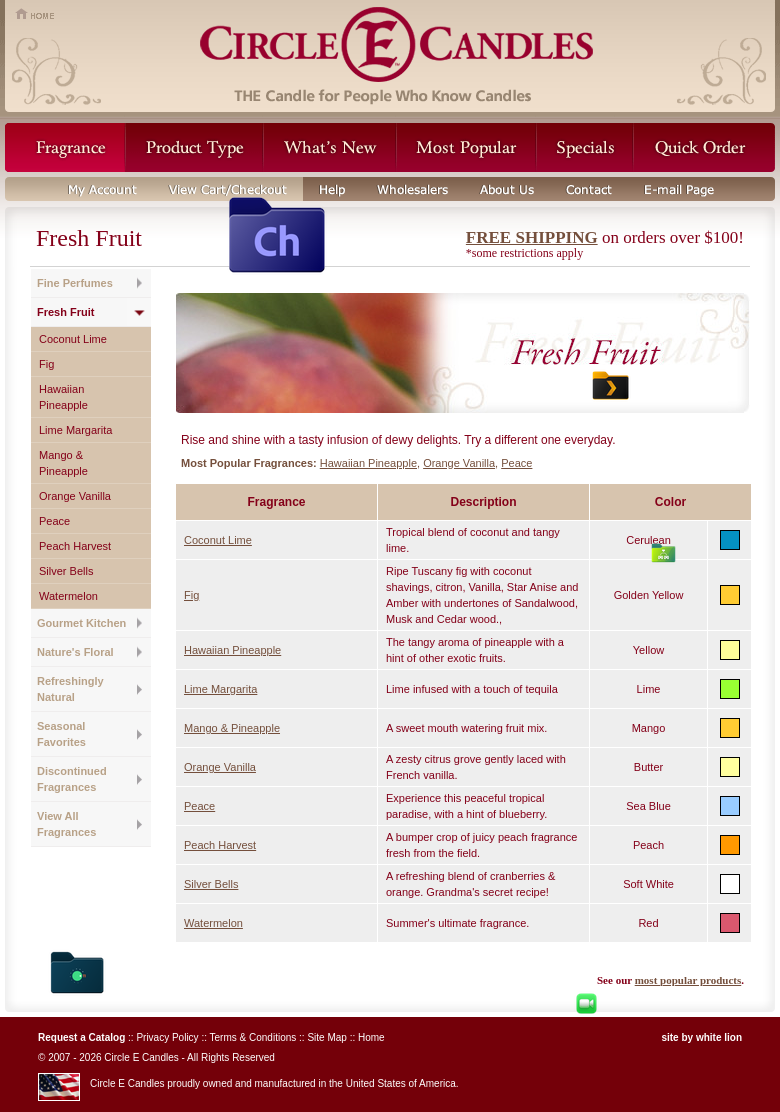 This screenshot has height=1112, width=780. What do you see at coordinates (77, 974) in the screenshot?
I see `open android 11 system folder` at bounding box center [77, 974].